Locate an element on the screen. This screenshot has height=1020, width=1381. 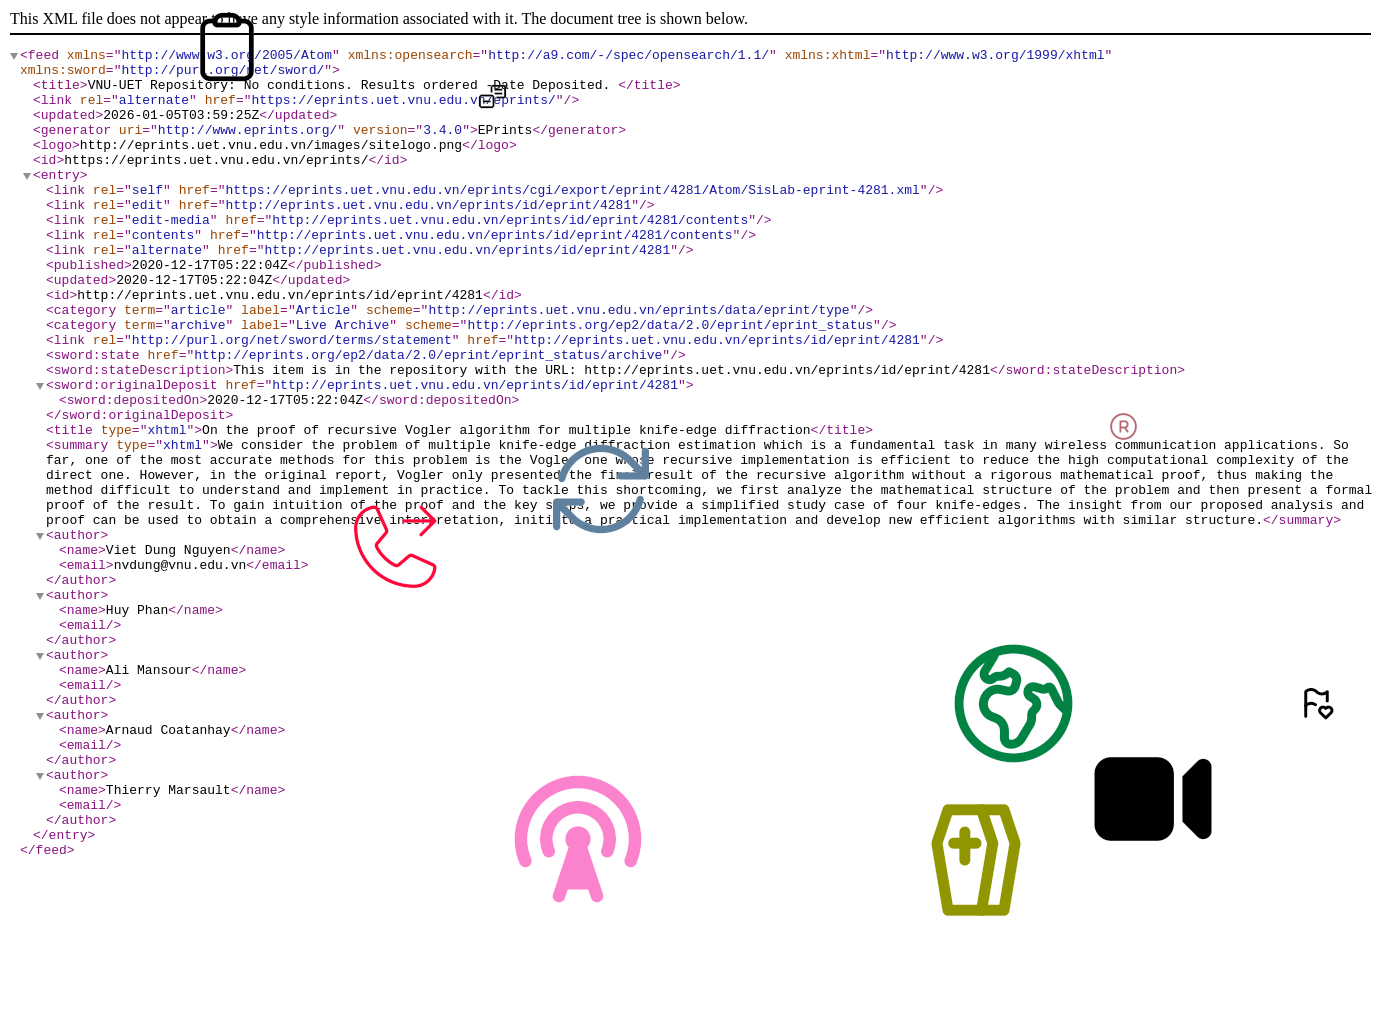
indicates deceased or death-related content is located at coordinates (976, 860).